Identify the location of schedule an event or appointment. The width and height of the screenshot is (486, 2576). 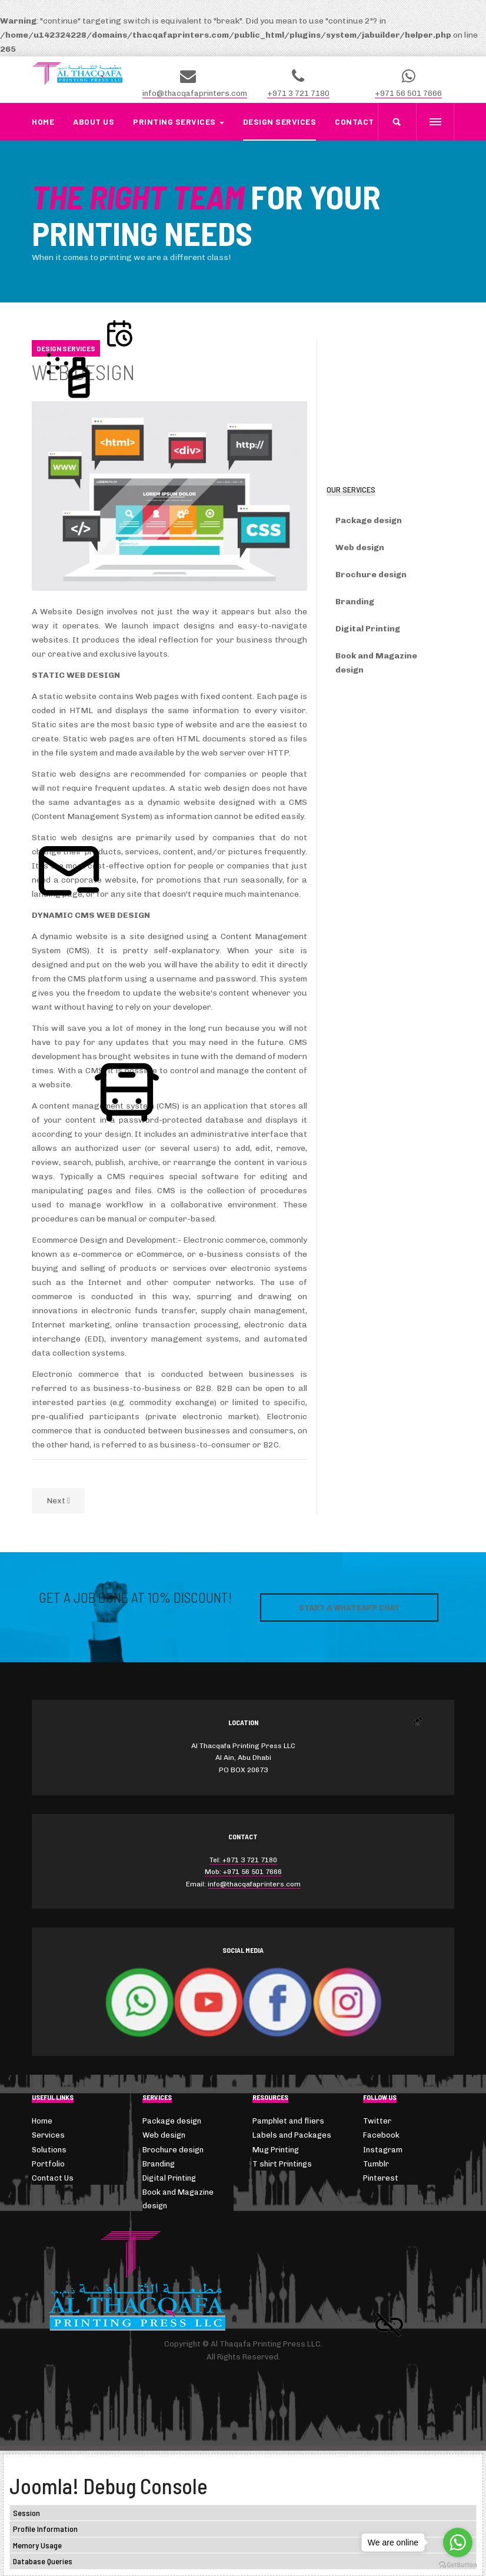
(119, 333).